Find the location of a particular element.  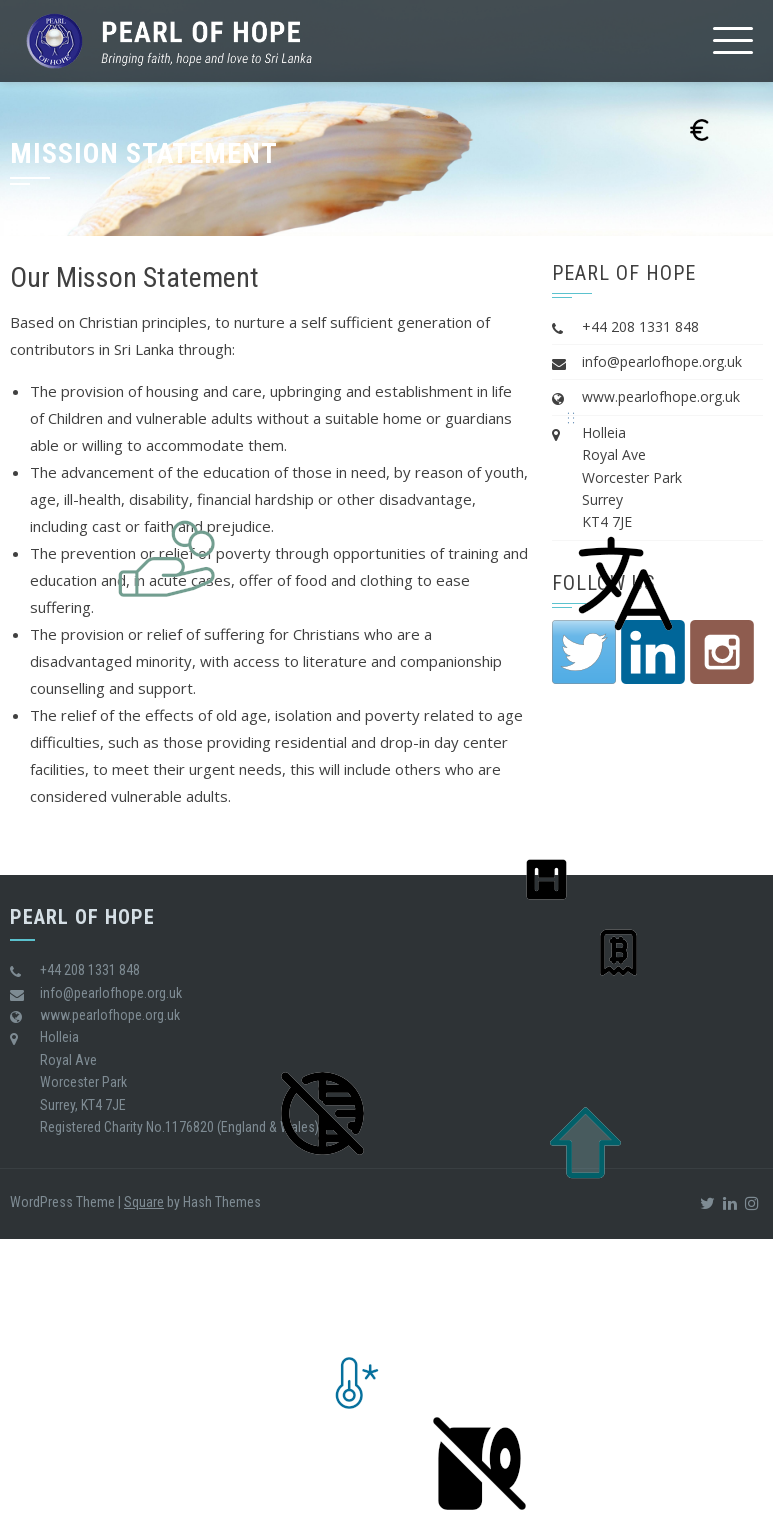

format text as a heading is located at coordinates (546, 879).